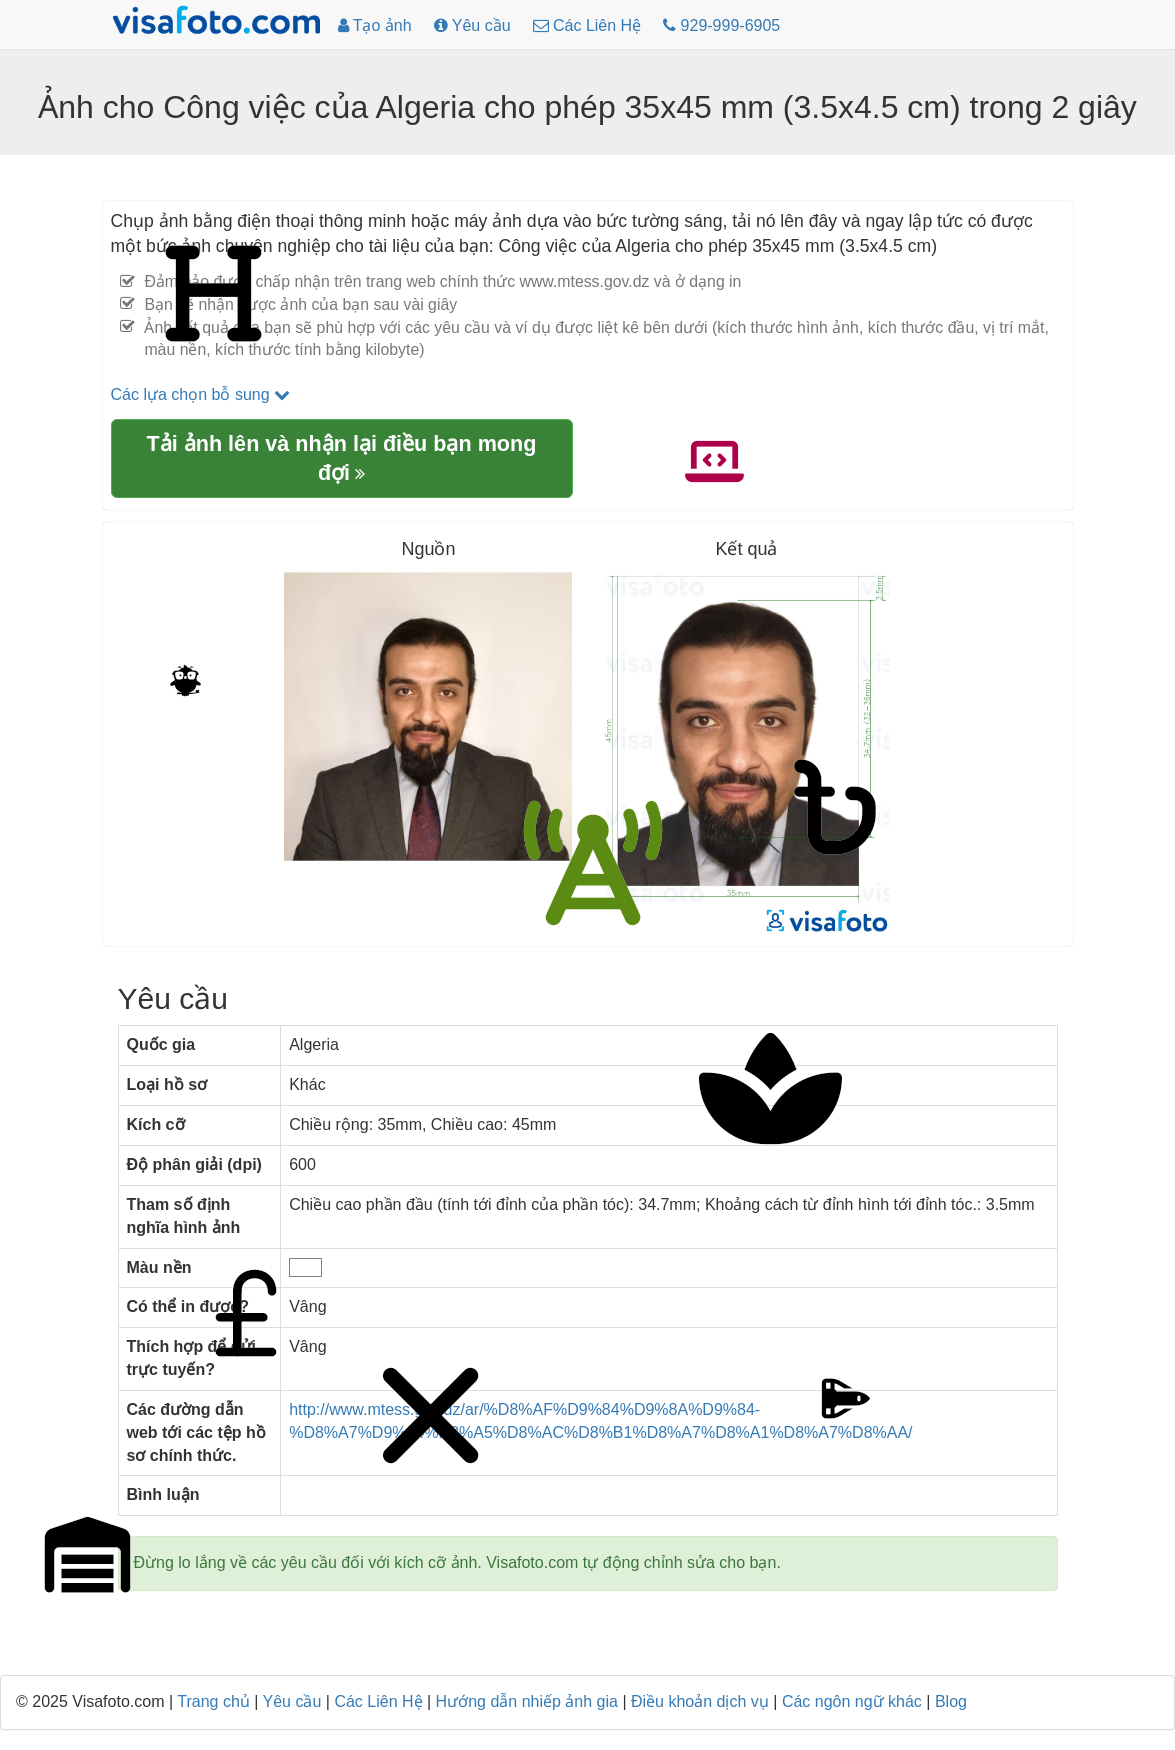  Describe the element at coordinates (770, 1088) in the screenshot. I see `access spa or wellness features` at that location.